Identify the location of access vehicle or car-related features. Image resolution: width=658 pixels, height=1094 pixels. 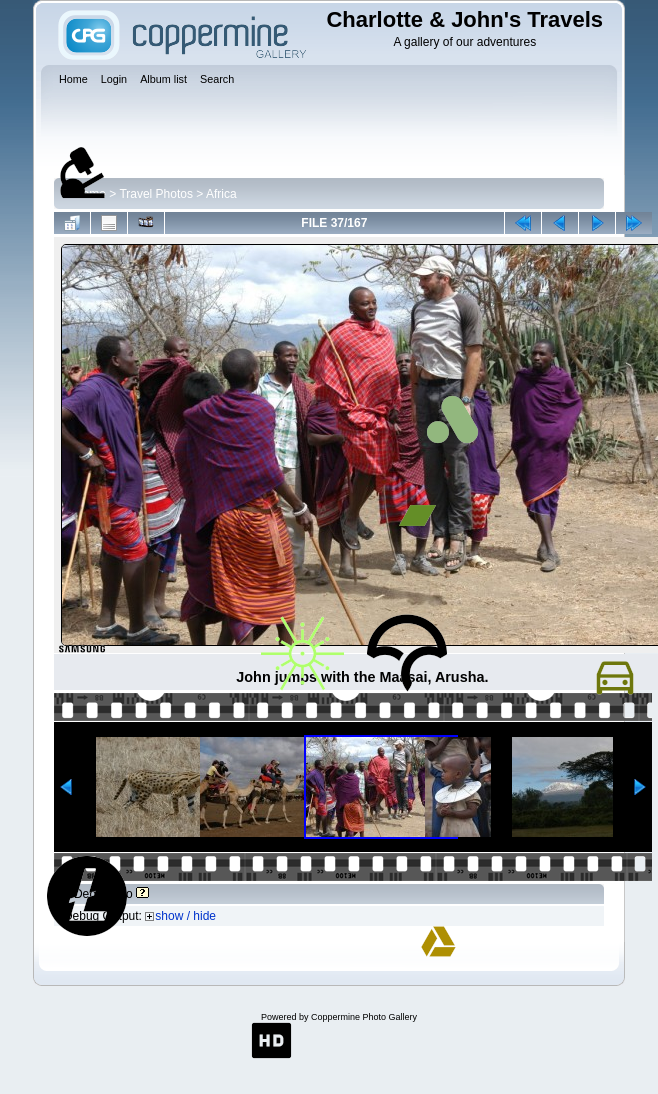
(615, 676).